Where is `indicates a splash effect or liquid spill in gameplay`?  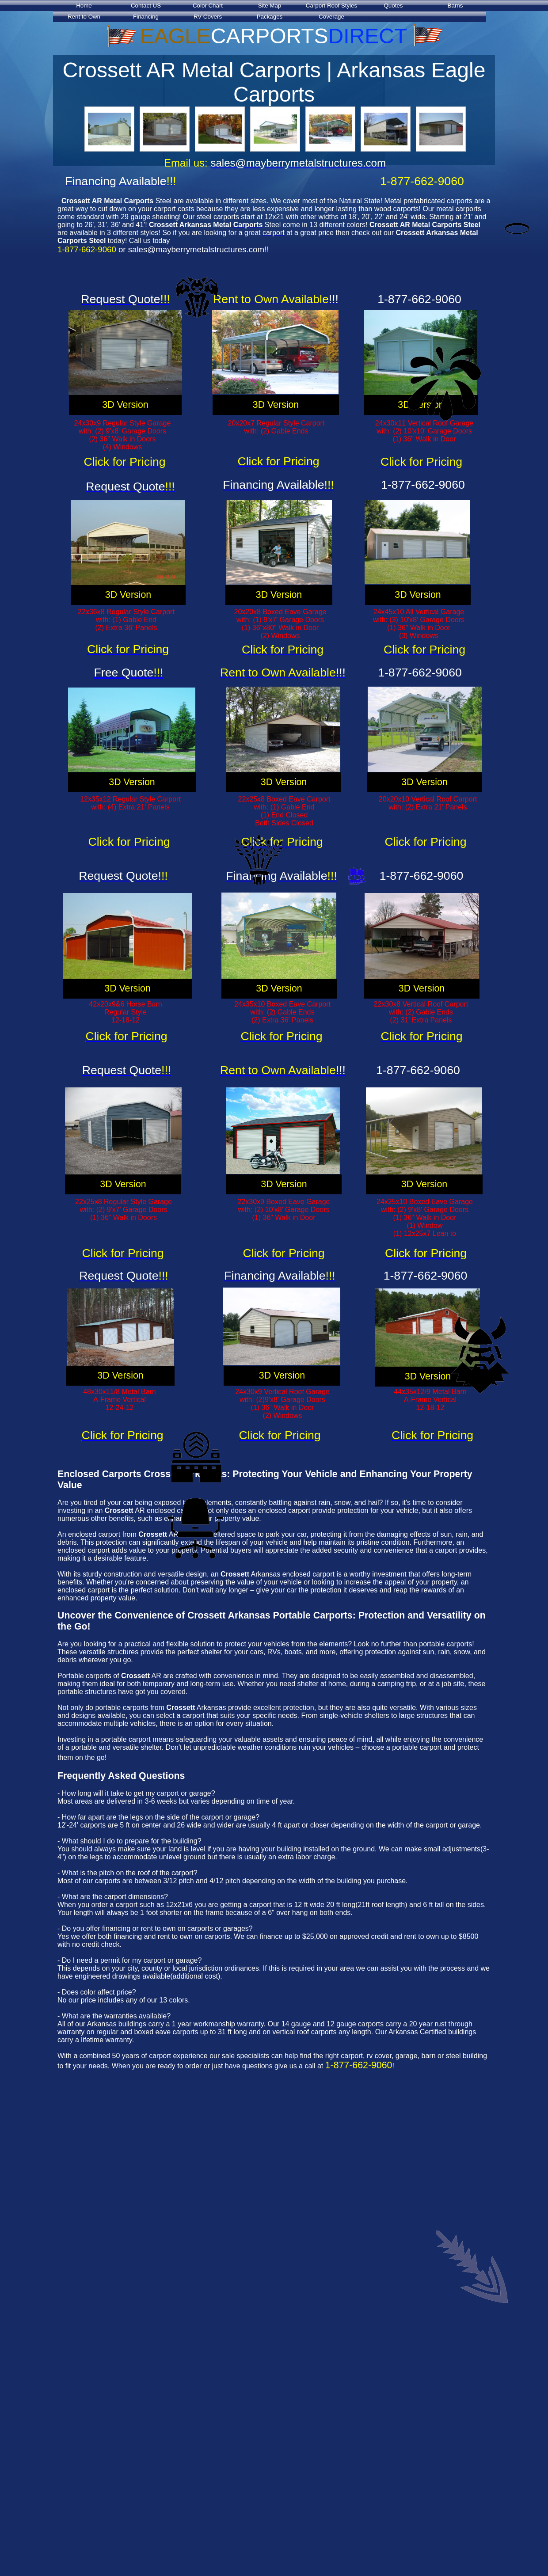 indicates a splash effect or liquid spill in gameplay is located at coordinates (444, 384).